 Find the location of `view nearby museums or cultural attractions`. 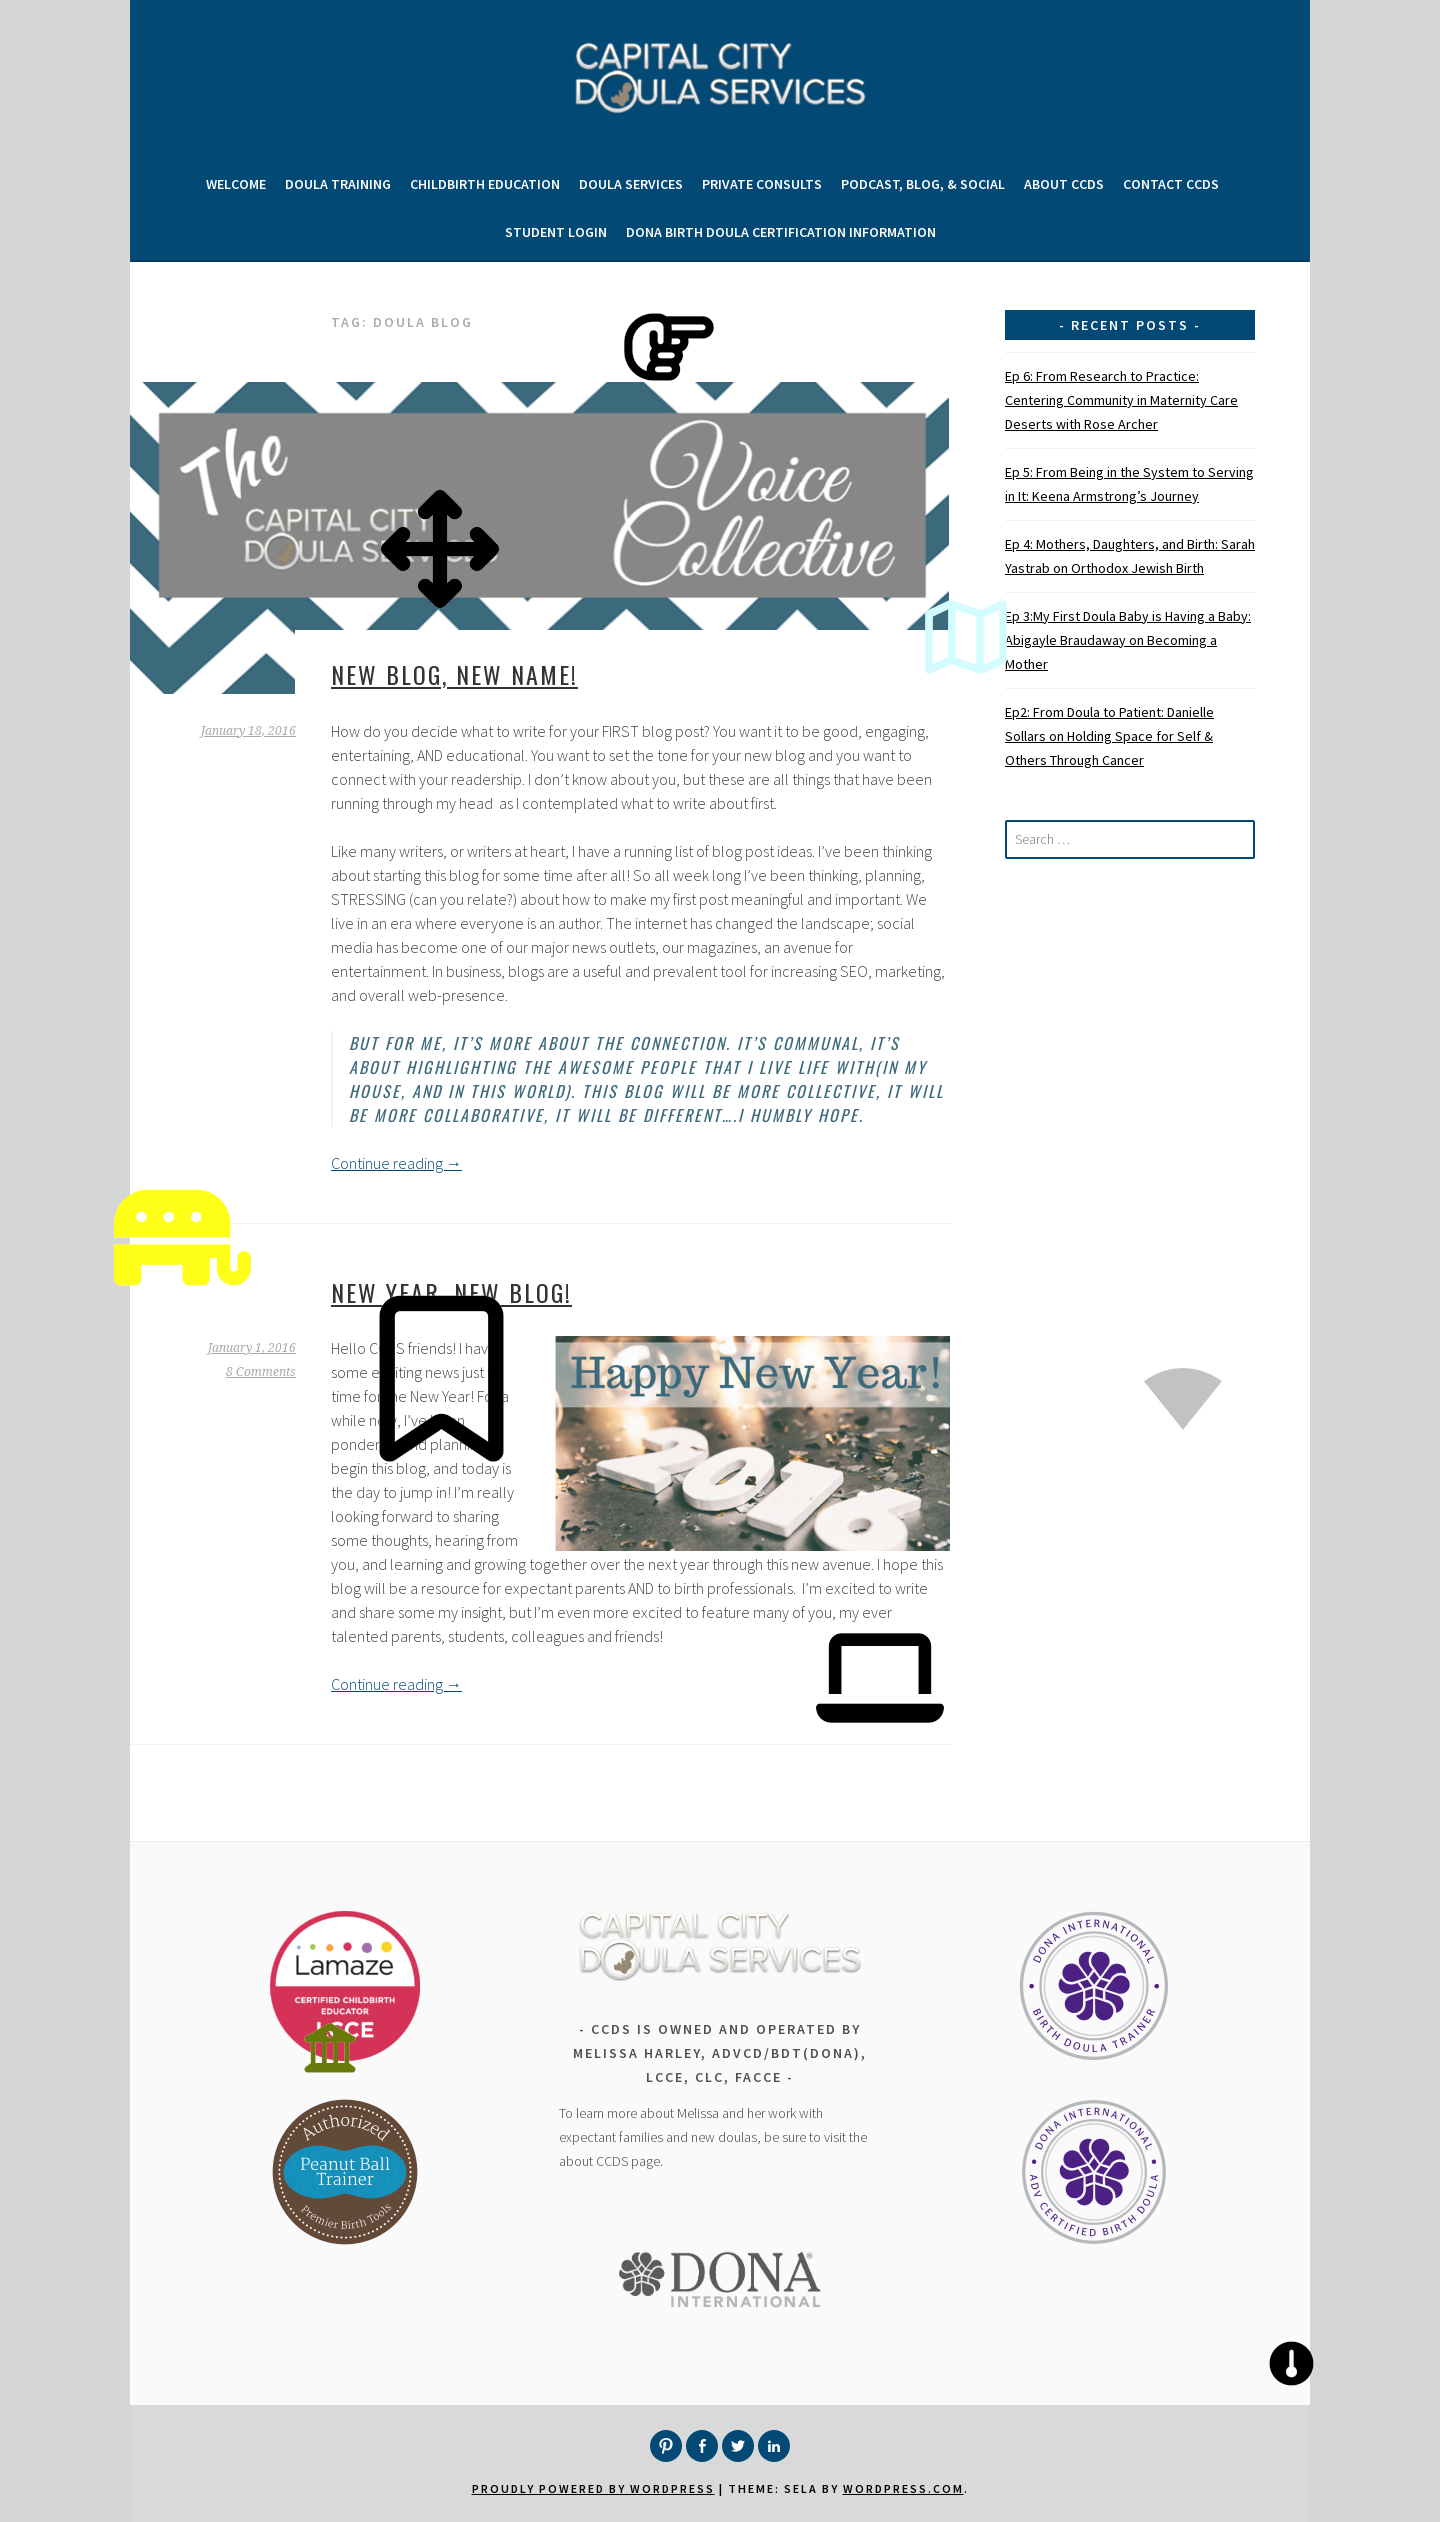

view nearby museums or cultural attractions is located at coordinates (330, 2047).